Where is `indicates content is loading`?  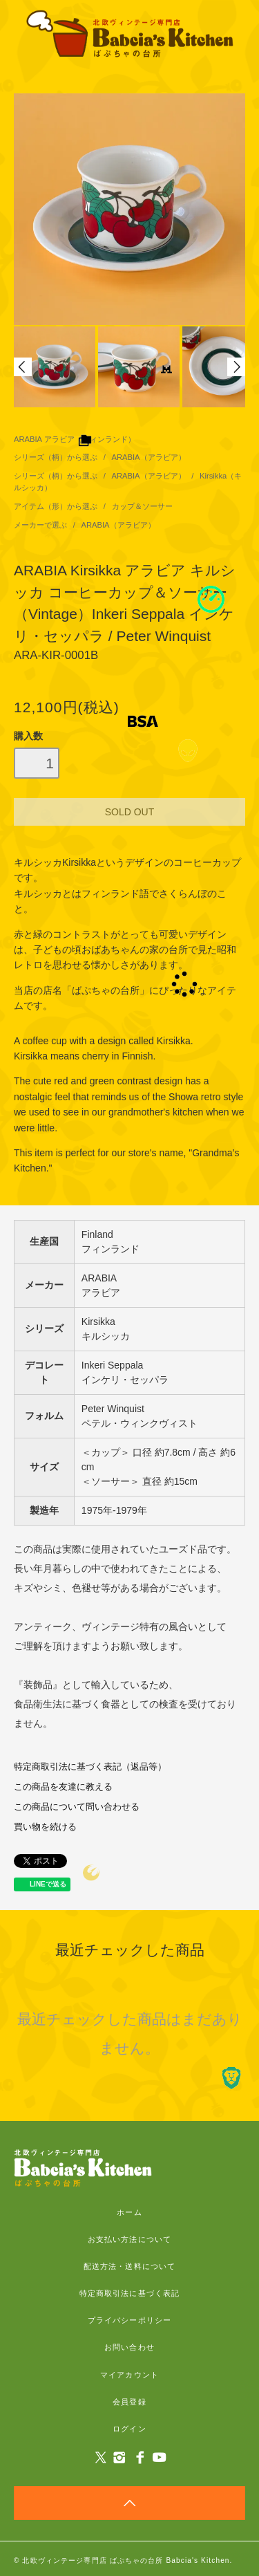 indicates content is loading is located at coordinates (184, 984).